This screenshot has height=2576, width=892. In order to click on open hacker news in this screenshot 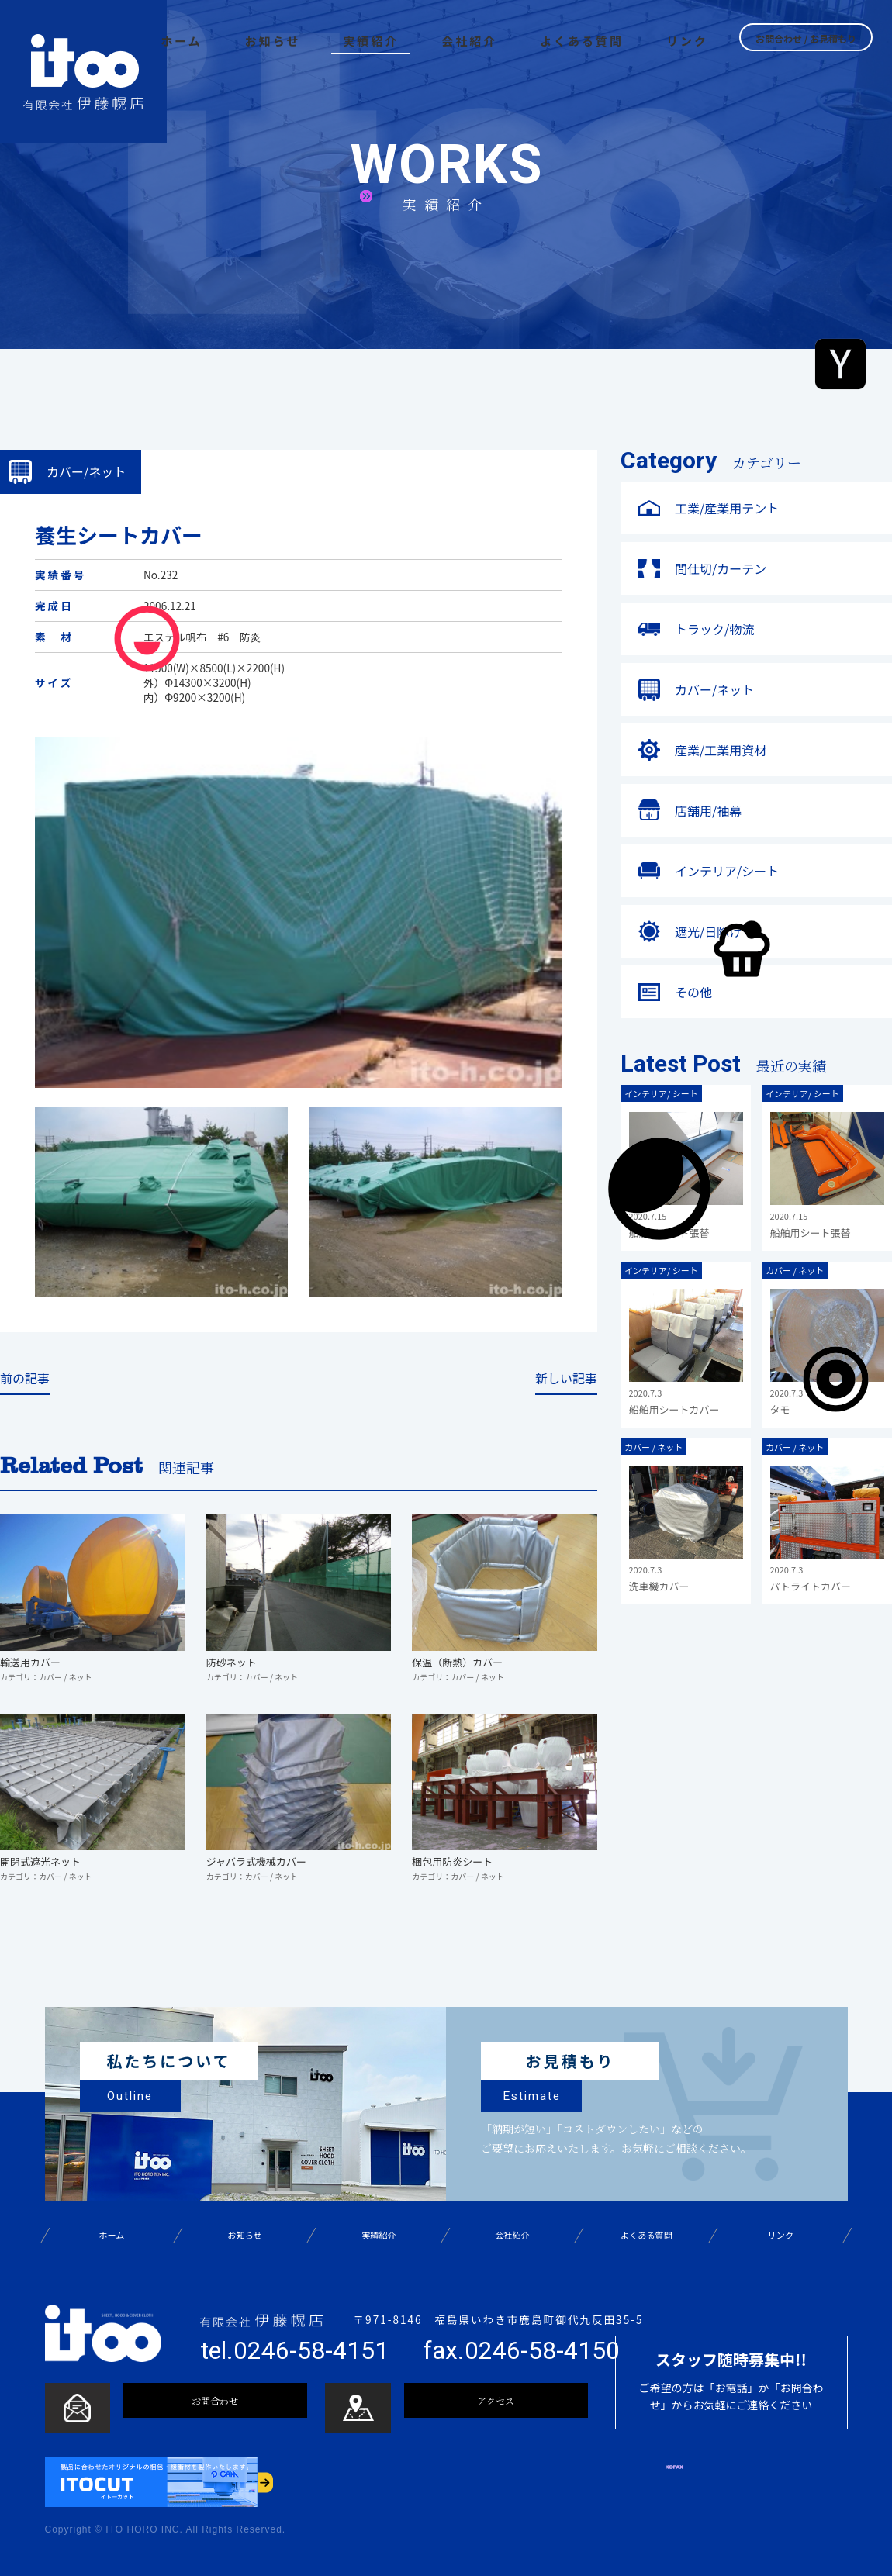, I will do `click(840, 364)`.